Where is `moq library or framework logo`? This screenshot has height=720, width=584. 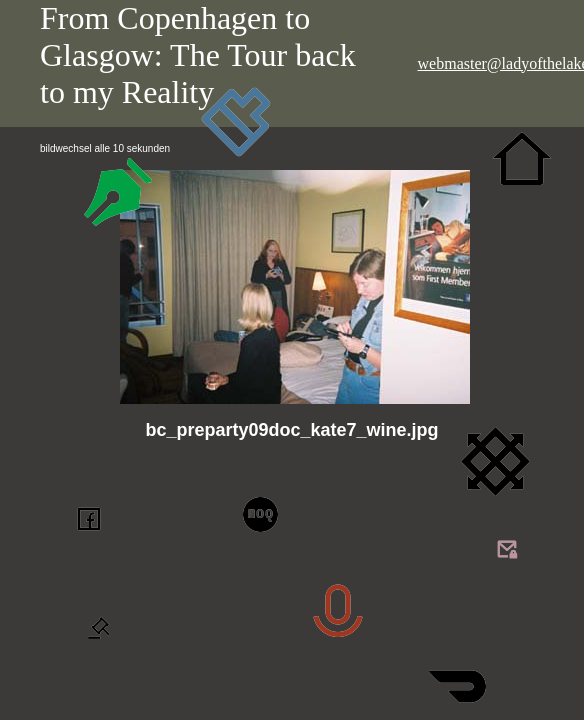
moq library or framework logo is located at coordinates (260, 514).